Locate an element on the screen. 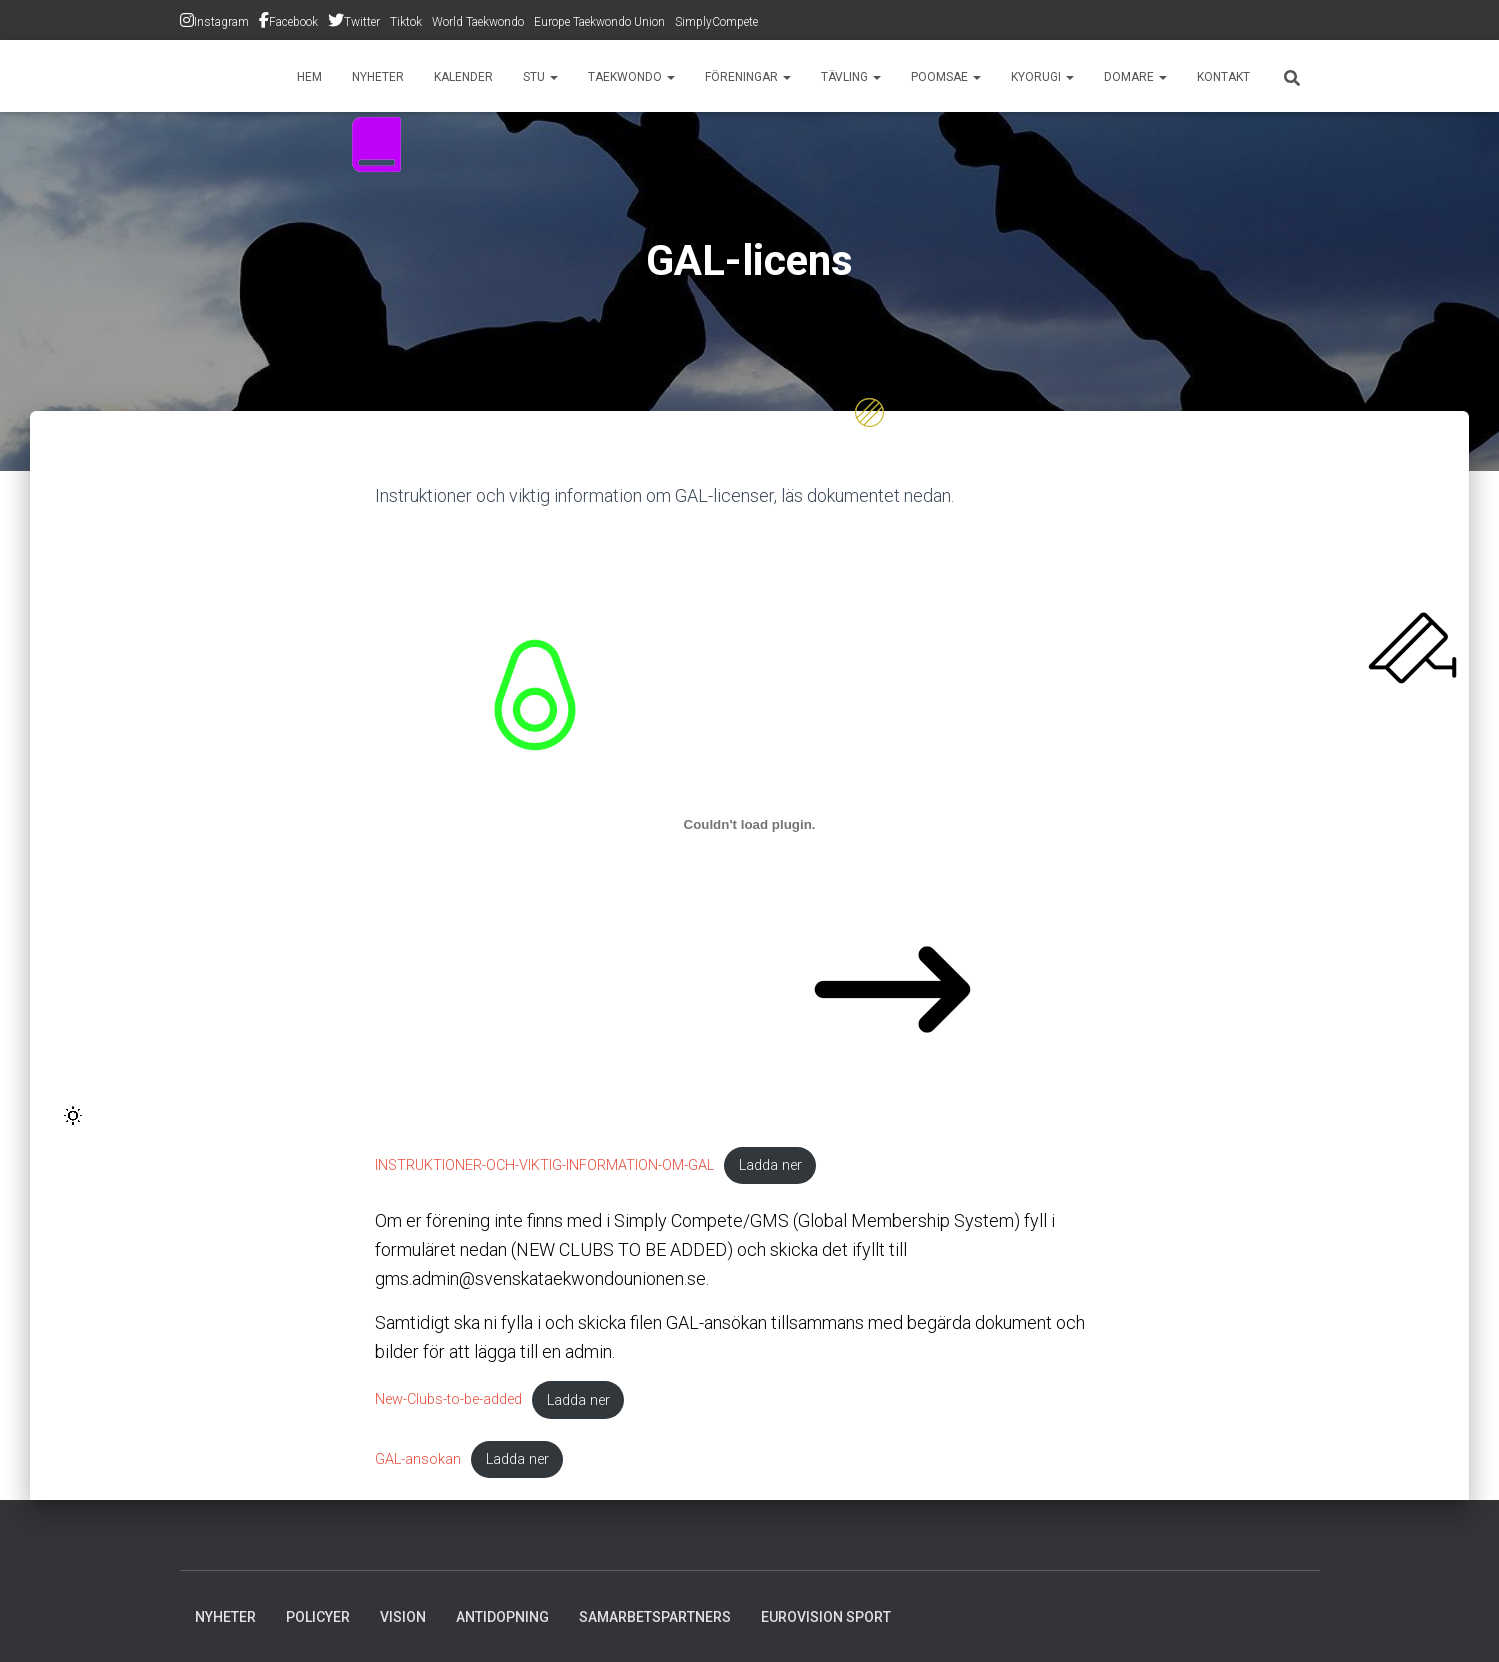 This screenshot has height=1662, width=1499. continue to the next step is located at coordinates (892, 989).